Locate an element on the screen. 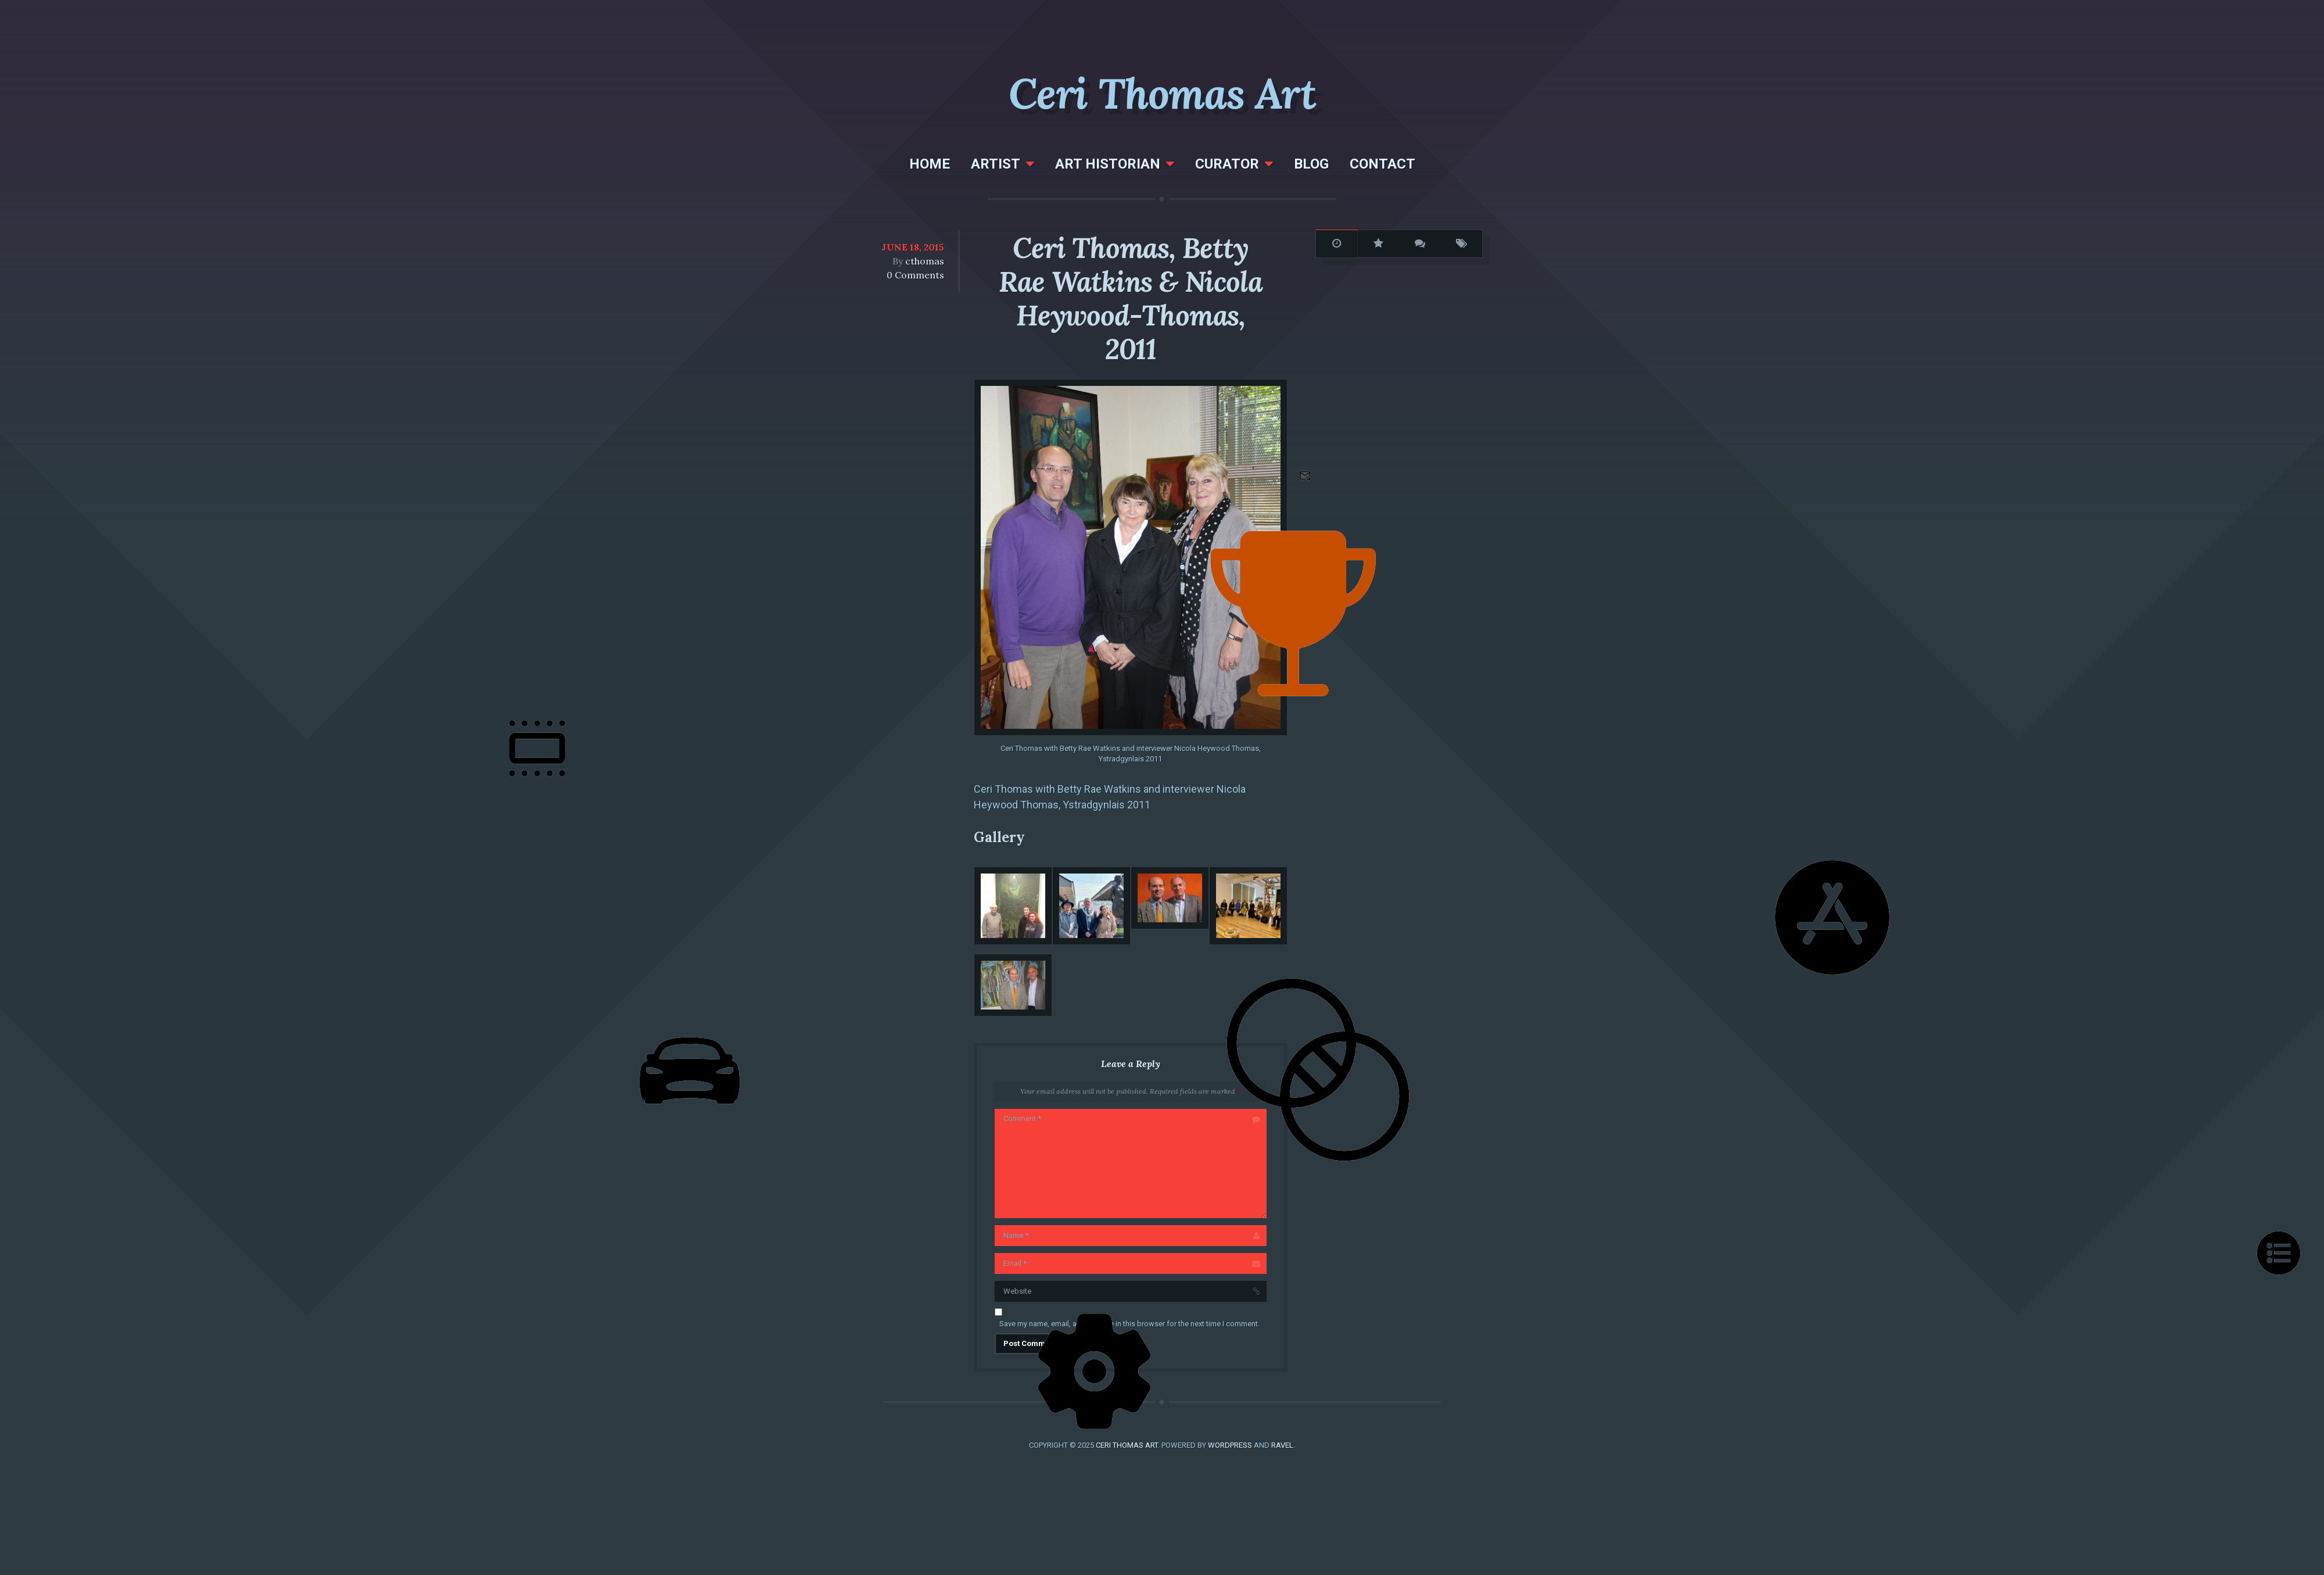 The height and width of the screenshot is (1575, 2324). open settings menu is located at coordinates (1094, 1371).